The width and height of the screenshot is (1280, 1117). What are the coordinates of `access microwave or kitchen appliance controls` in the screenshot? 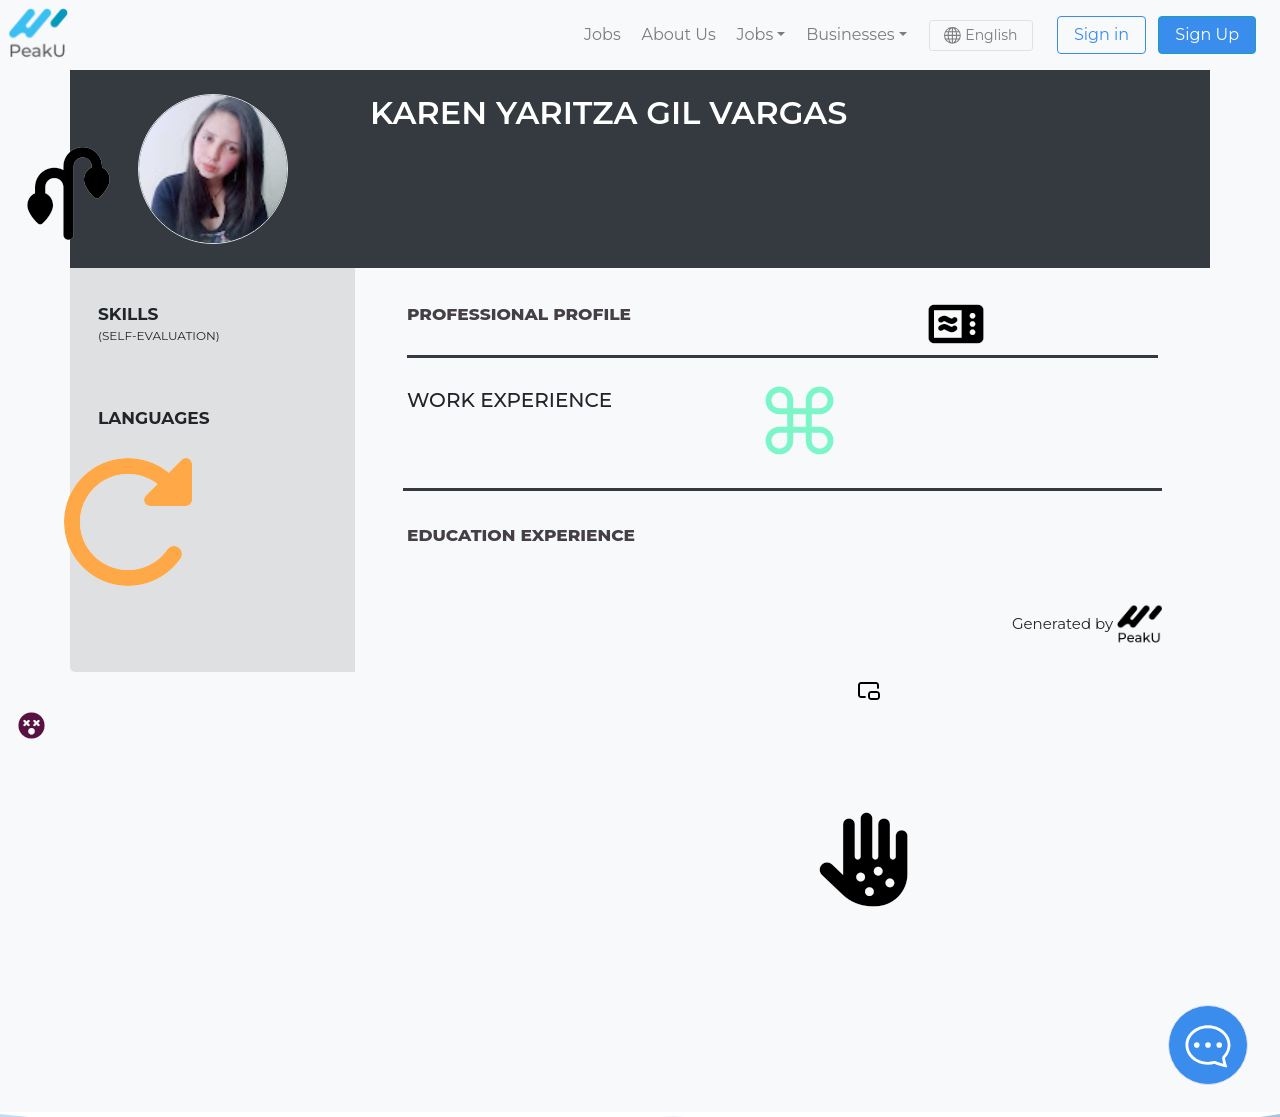 It's located at (956, 324).